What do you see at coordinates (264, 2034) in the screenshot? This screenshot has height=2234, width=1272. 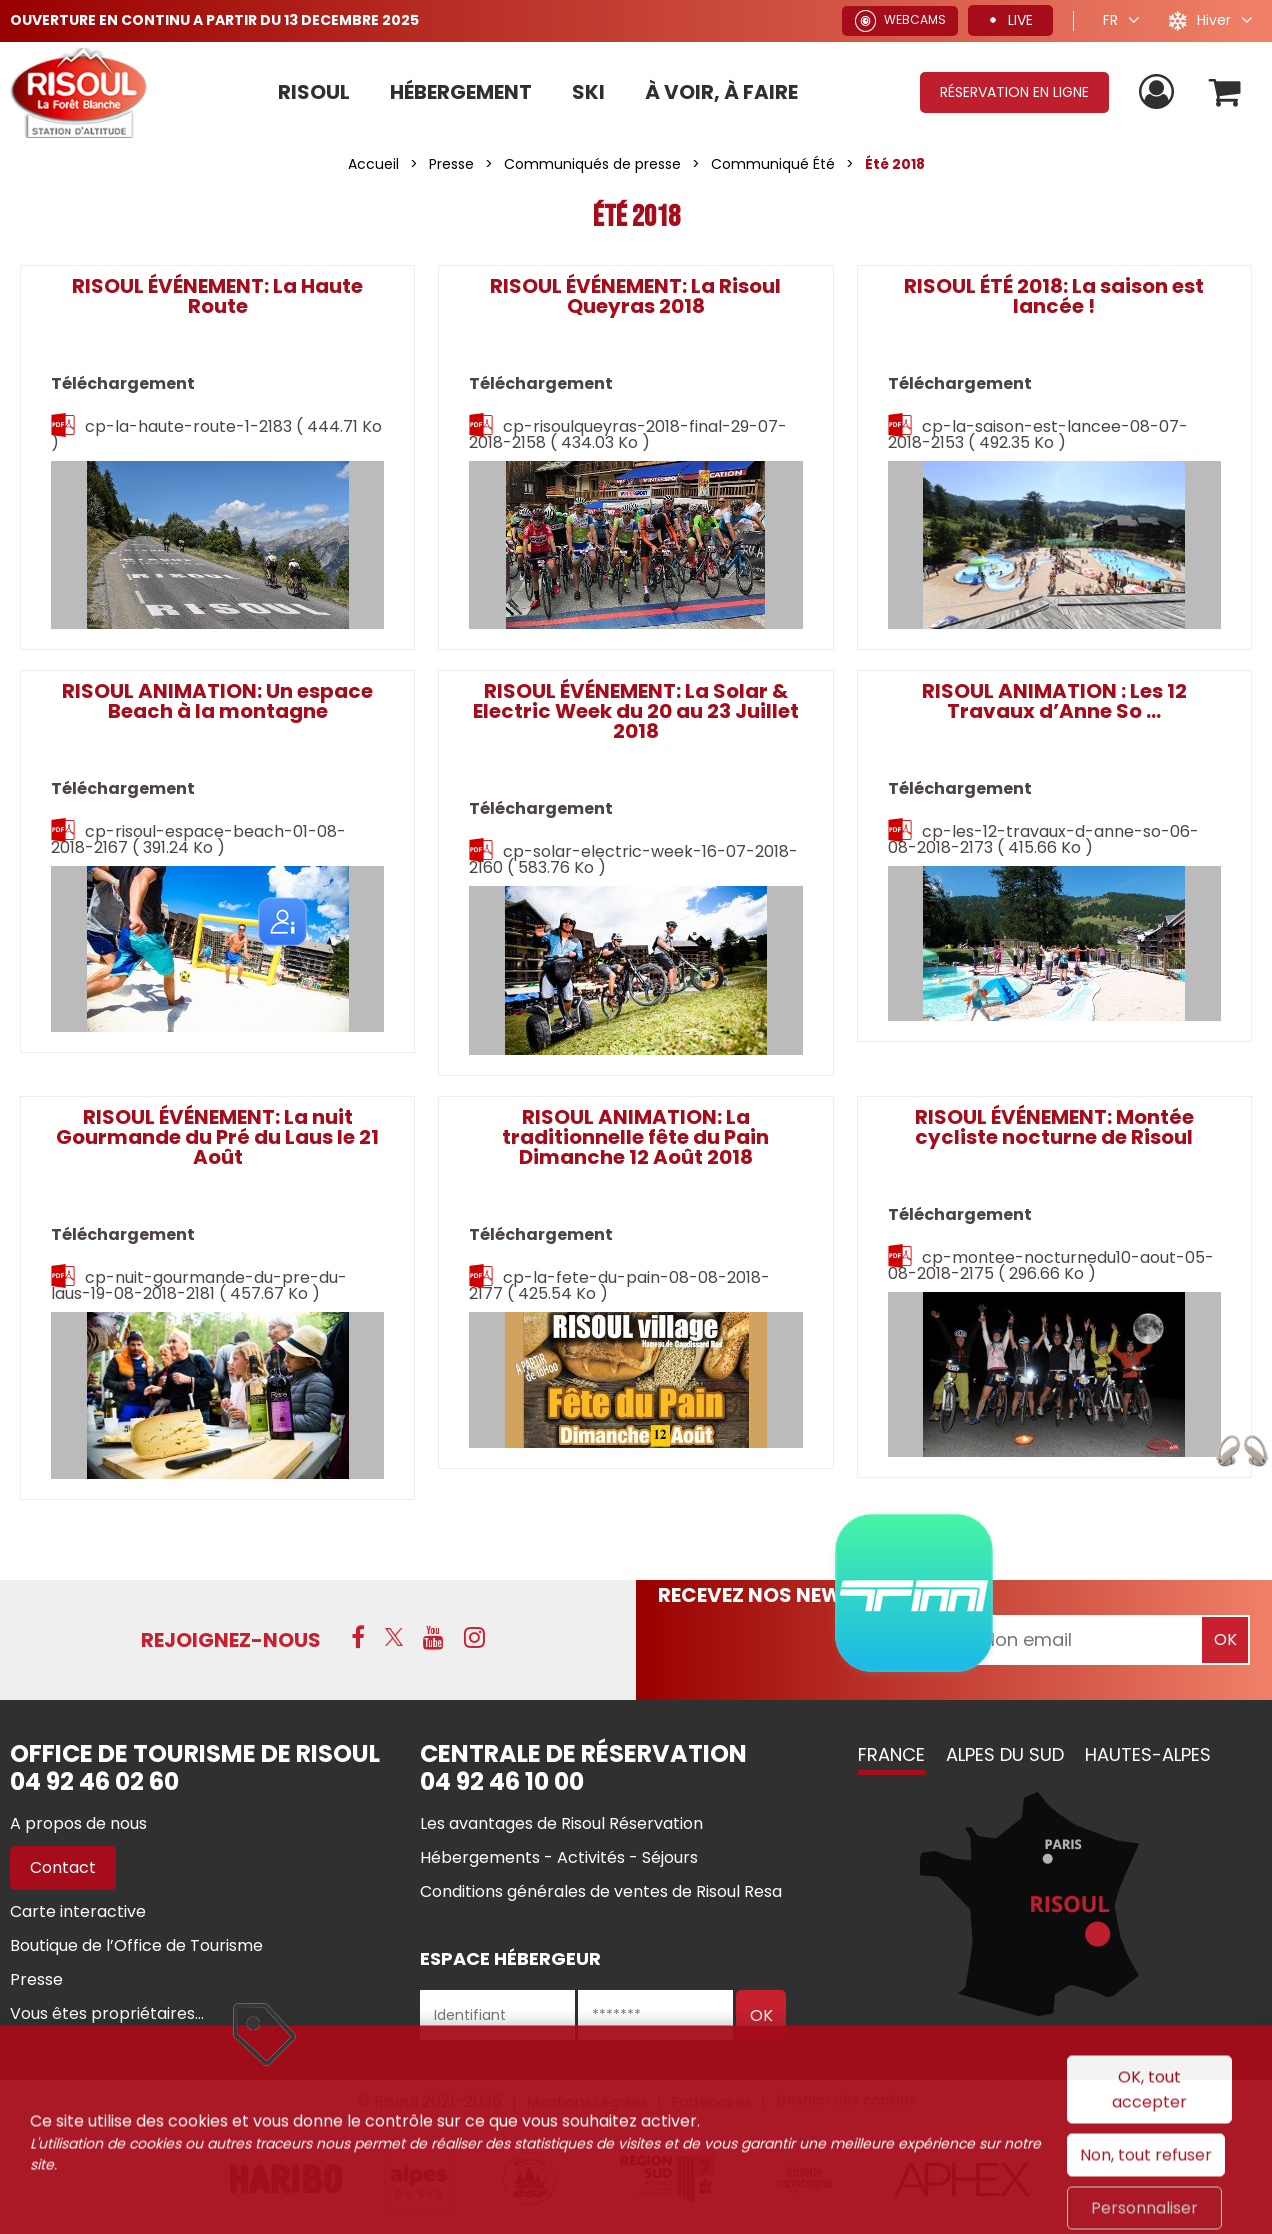 I see `add or edit tags for music tracks` at bounding box center [264, 2034].